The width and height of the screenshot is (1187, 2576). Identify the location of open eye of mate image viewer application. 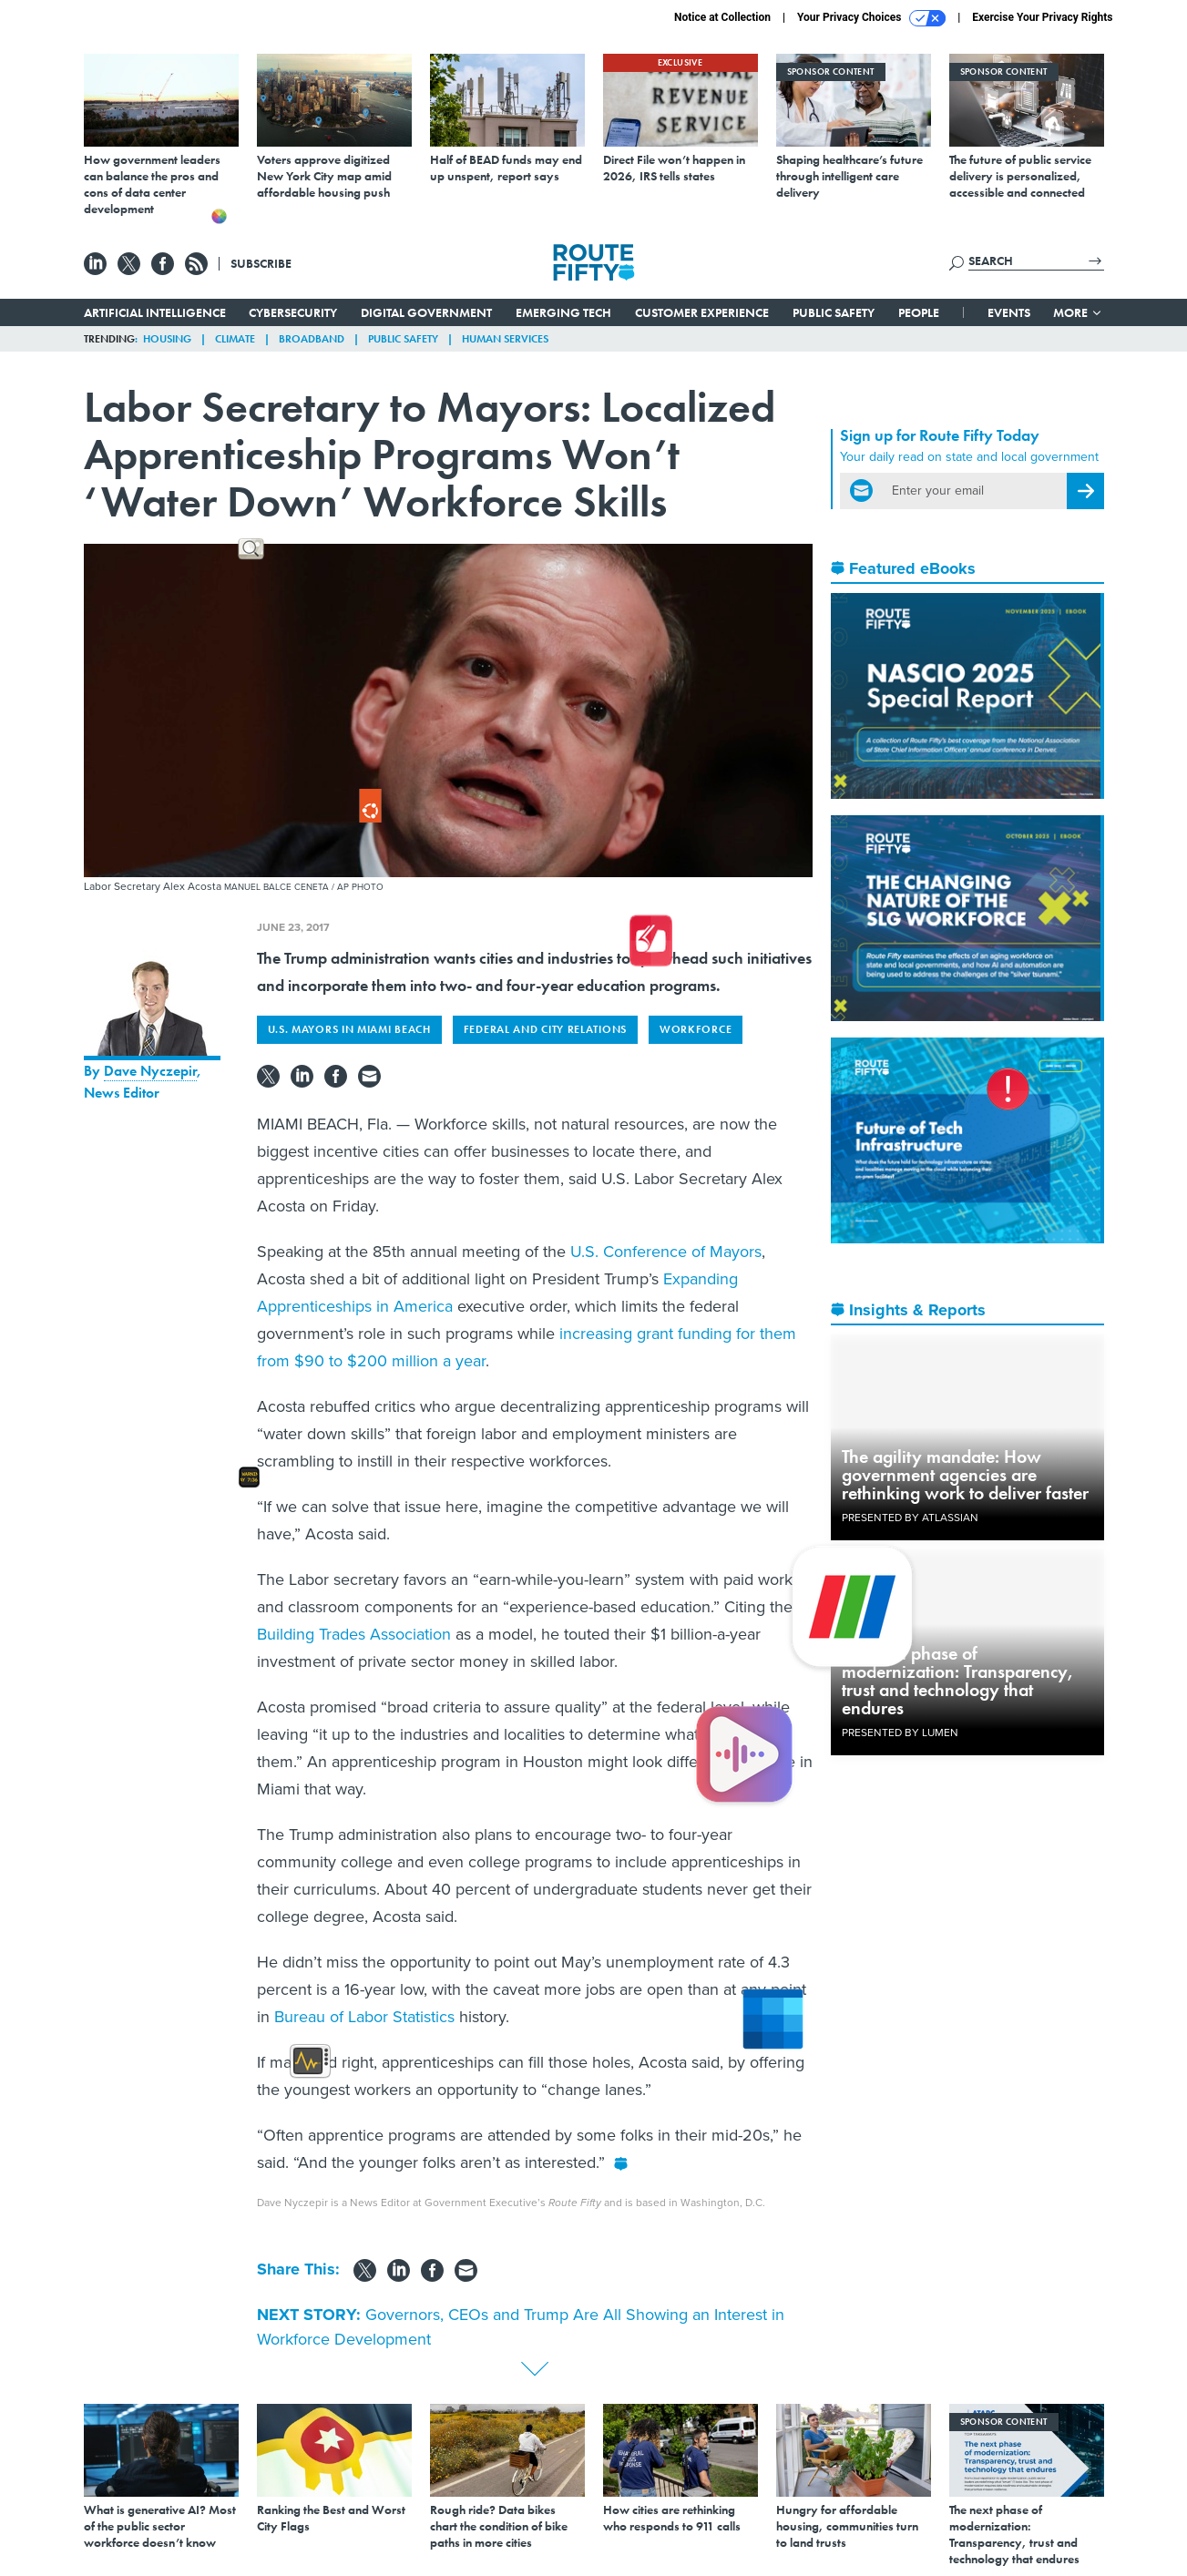
(251, 548).